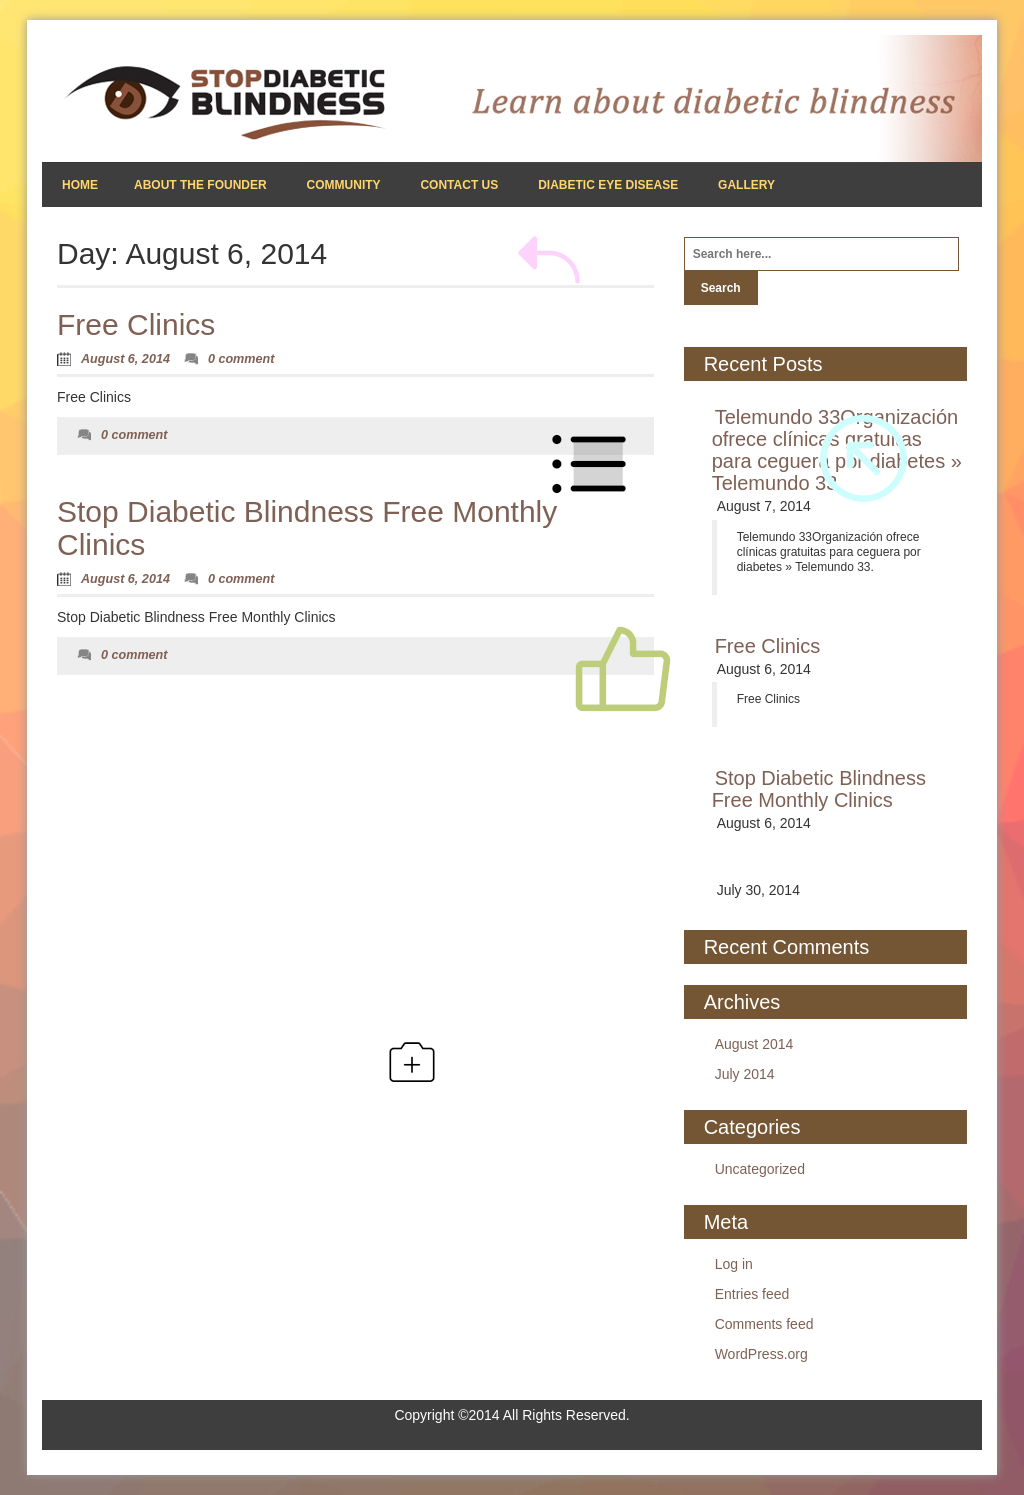 Image resolution: width=1024 pixels, height=1495 pixels. Describe the element at coordinates (589, 464) in the screenshot. I see `view items in list format` at that location.